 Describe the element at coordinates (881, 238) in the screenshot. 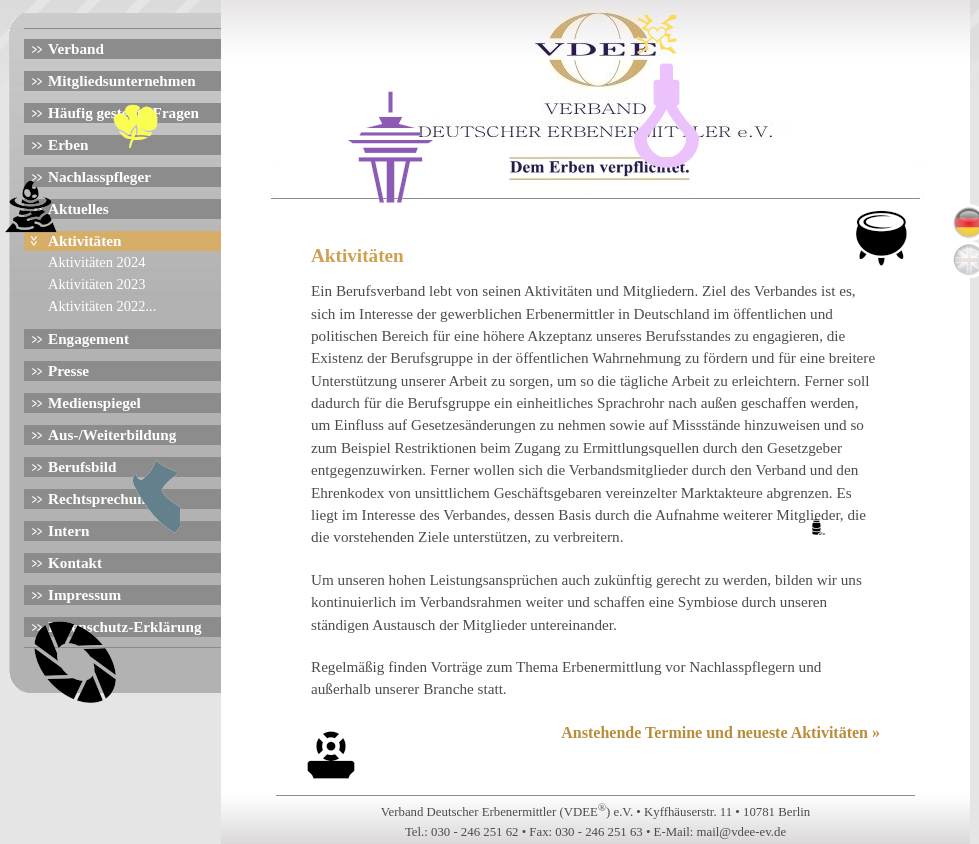

I see `access crafting or potion brewing features` at that location.